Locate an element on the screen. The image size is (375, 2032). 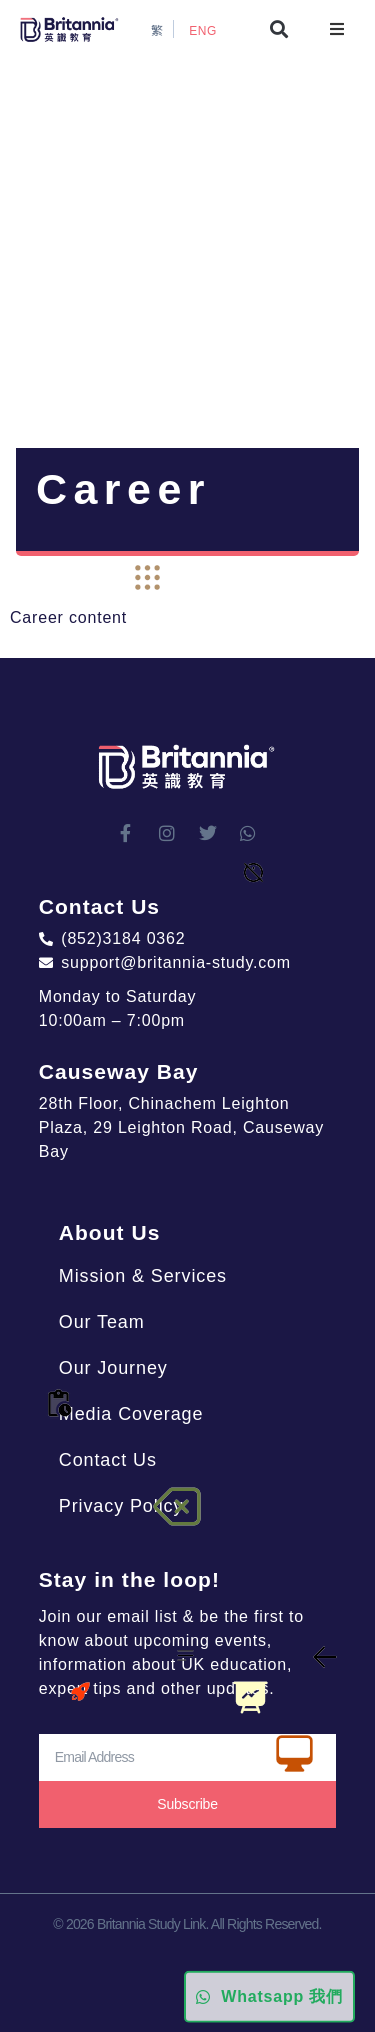
launch or deploy a project is located at coordinates (80, 1691).